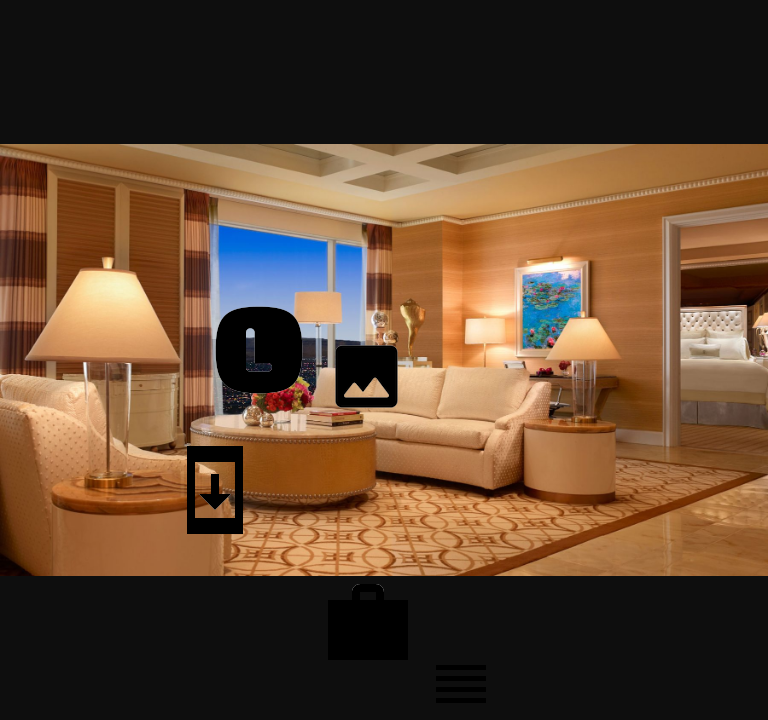 This screenshot has height=720, width=768. Describe the element at coordinates (368, 624) in the screenshot. I see `access work-related files or documents` at that location.